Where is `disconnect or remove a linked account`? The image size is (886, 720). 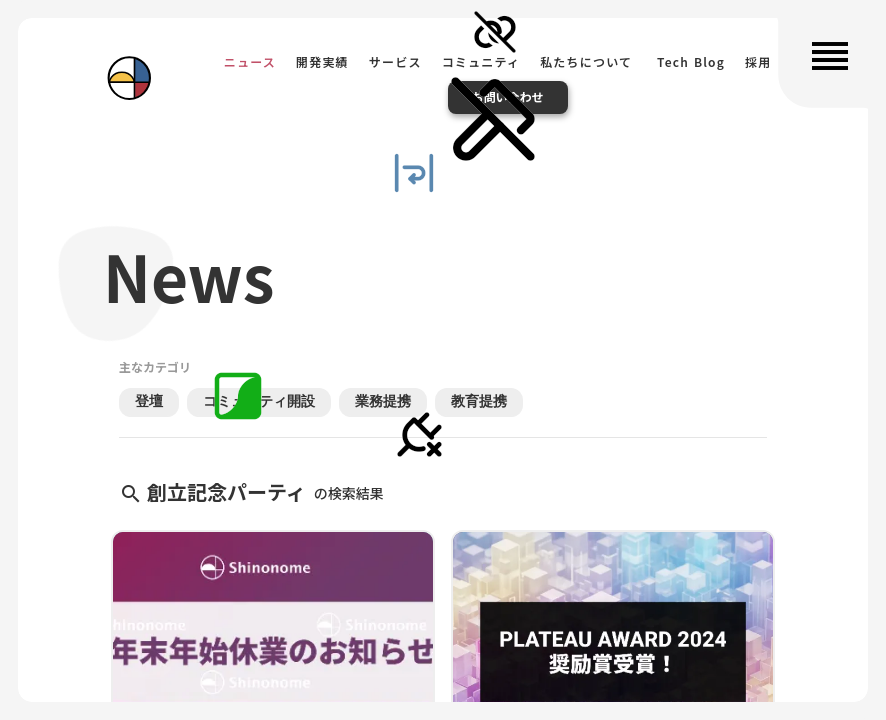
disconnect or remove a linked account is located at coordinates (495, 32).